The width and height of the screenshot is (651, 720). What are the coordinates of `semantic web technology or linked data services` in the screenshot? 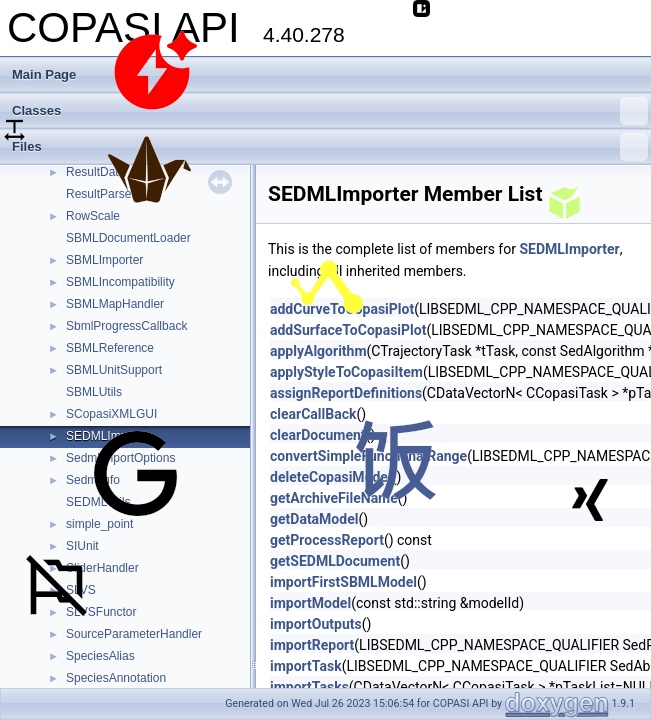 It's located at (564, 201).